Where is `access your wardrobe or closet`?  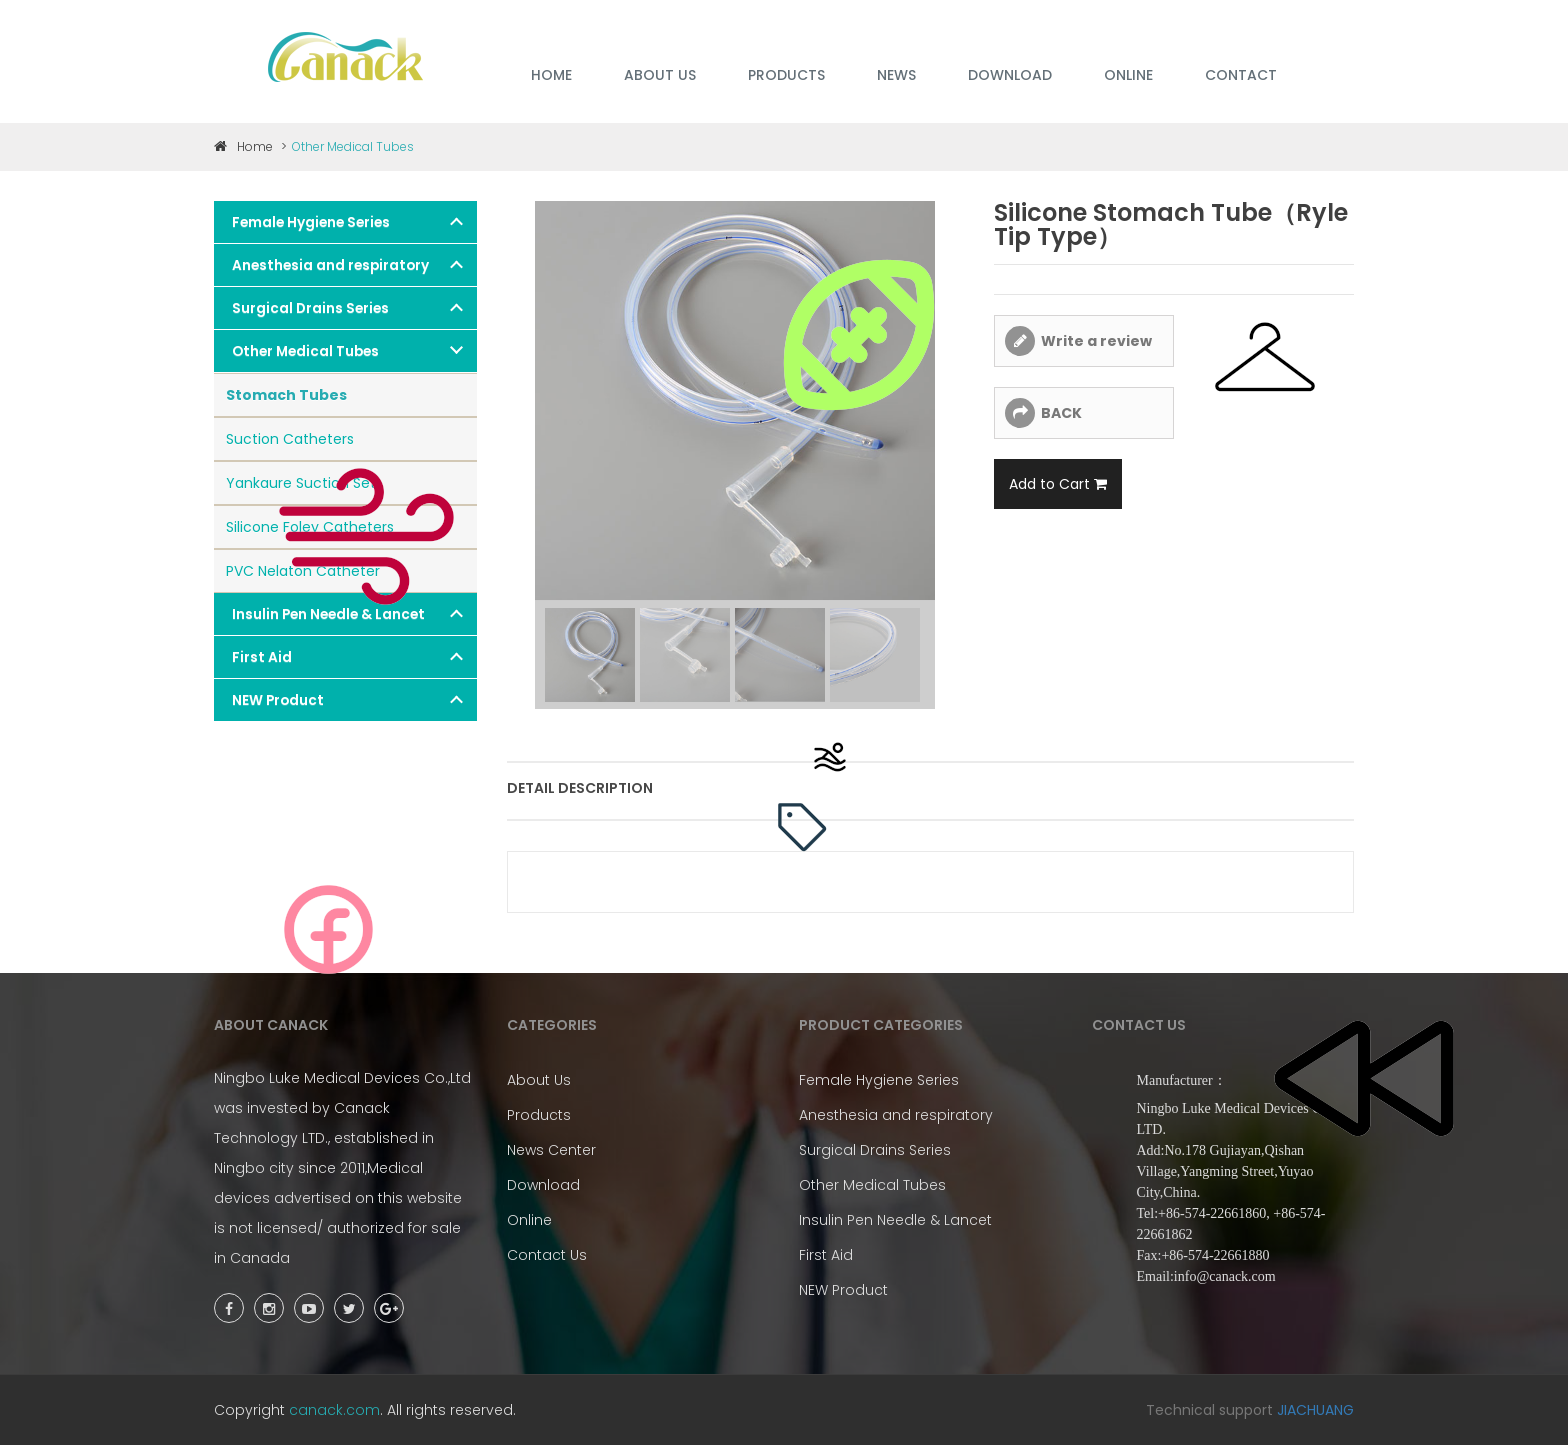
access your wardrobe or closet is located at coordinates (1265, 362).